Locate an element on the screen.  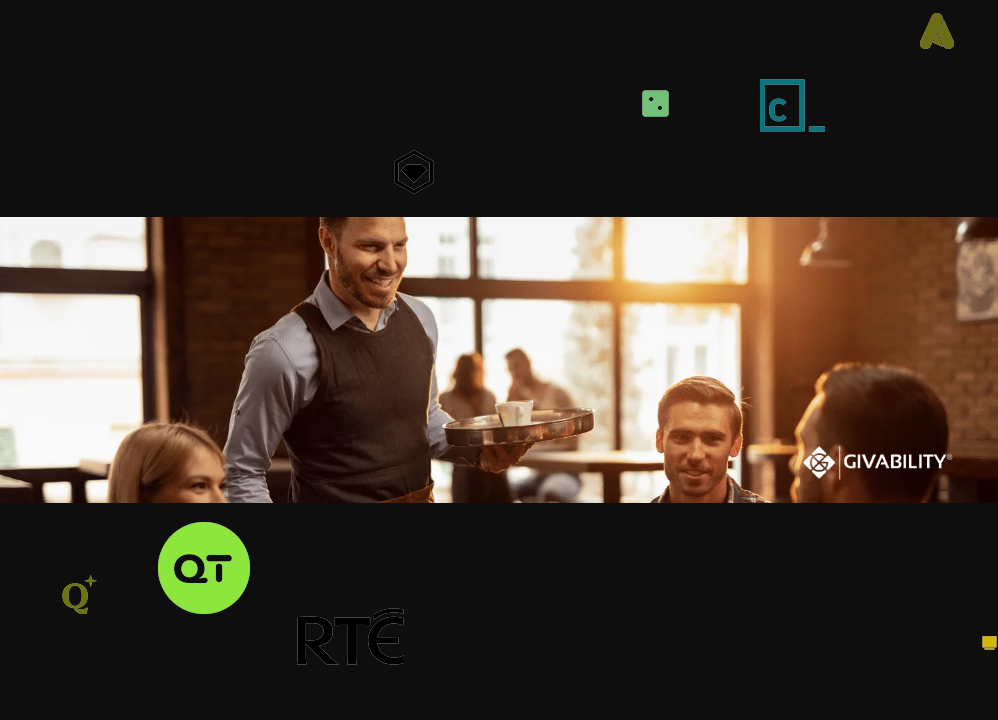
access tv or display settings is located at coordinates (989, 642).